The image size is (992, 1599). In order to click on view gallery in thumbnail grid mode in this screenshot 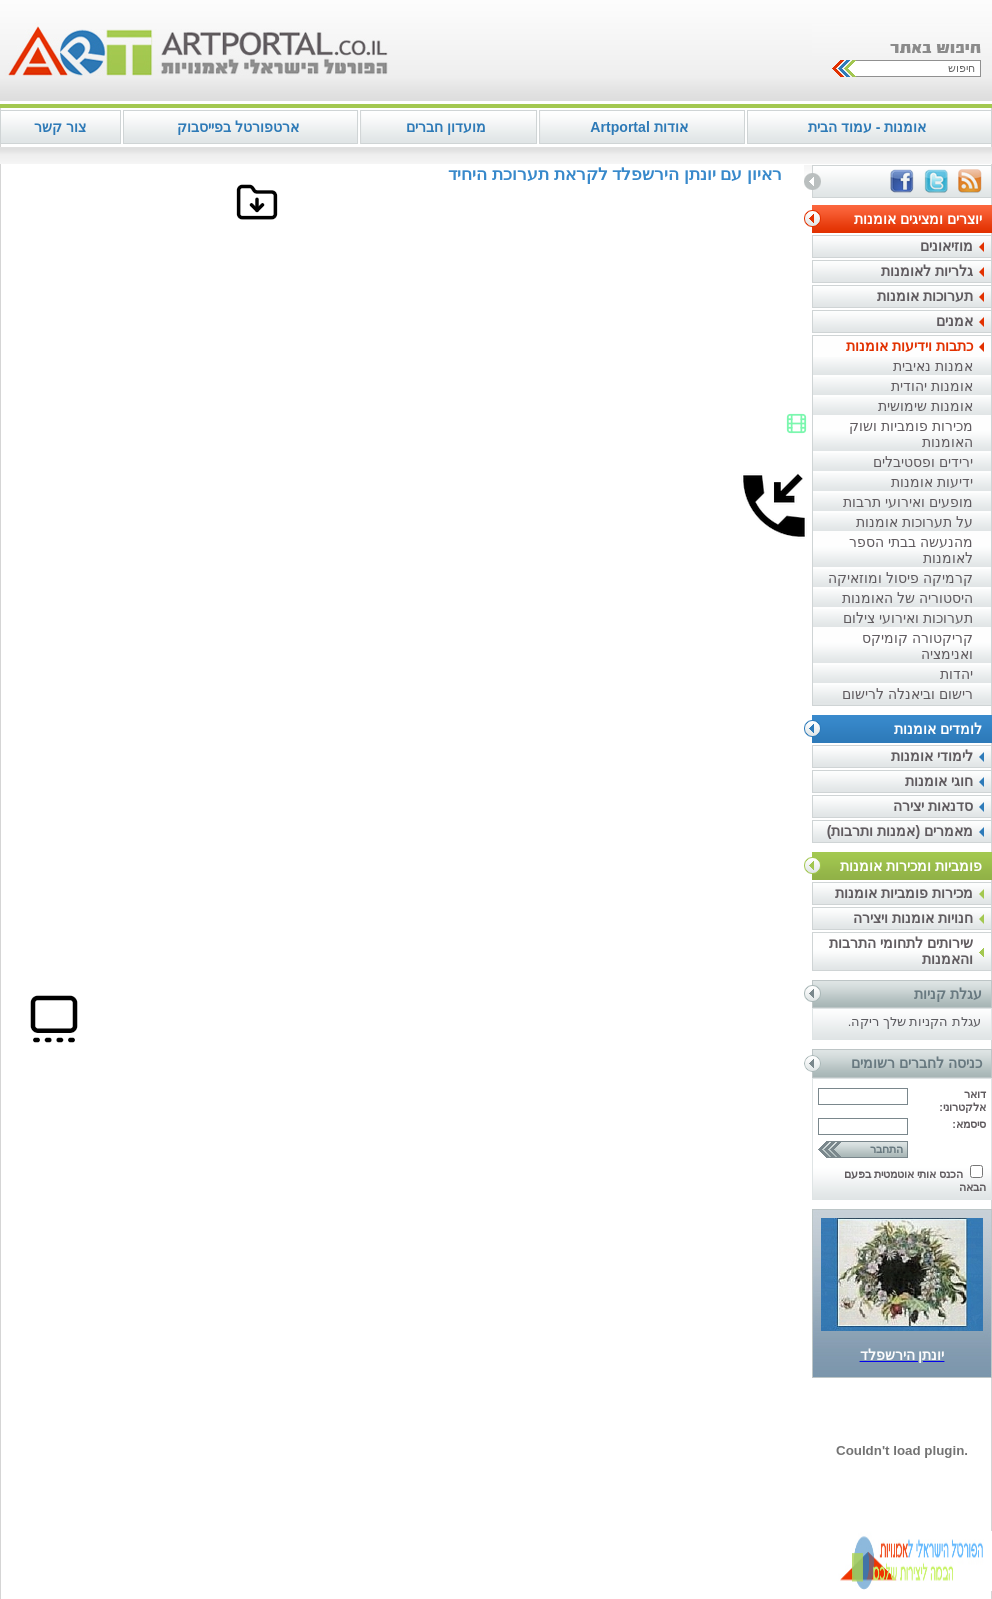, I will do `click(54, 1019)`.